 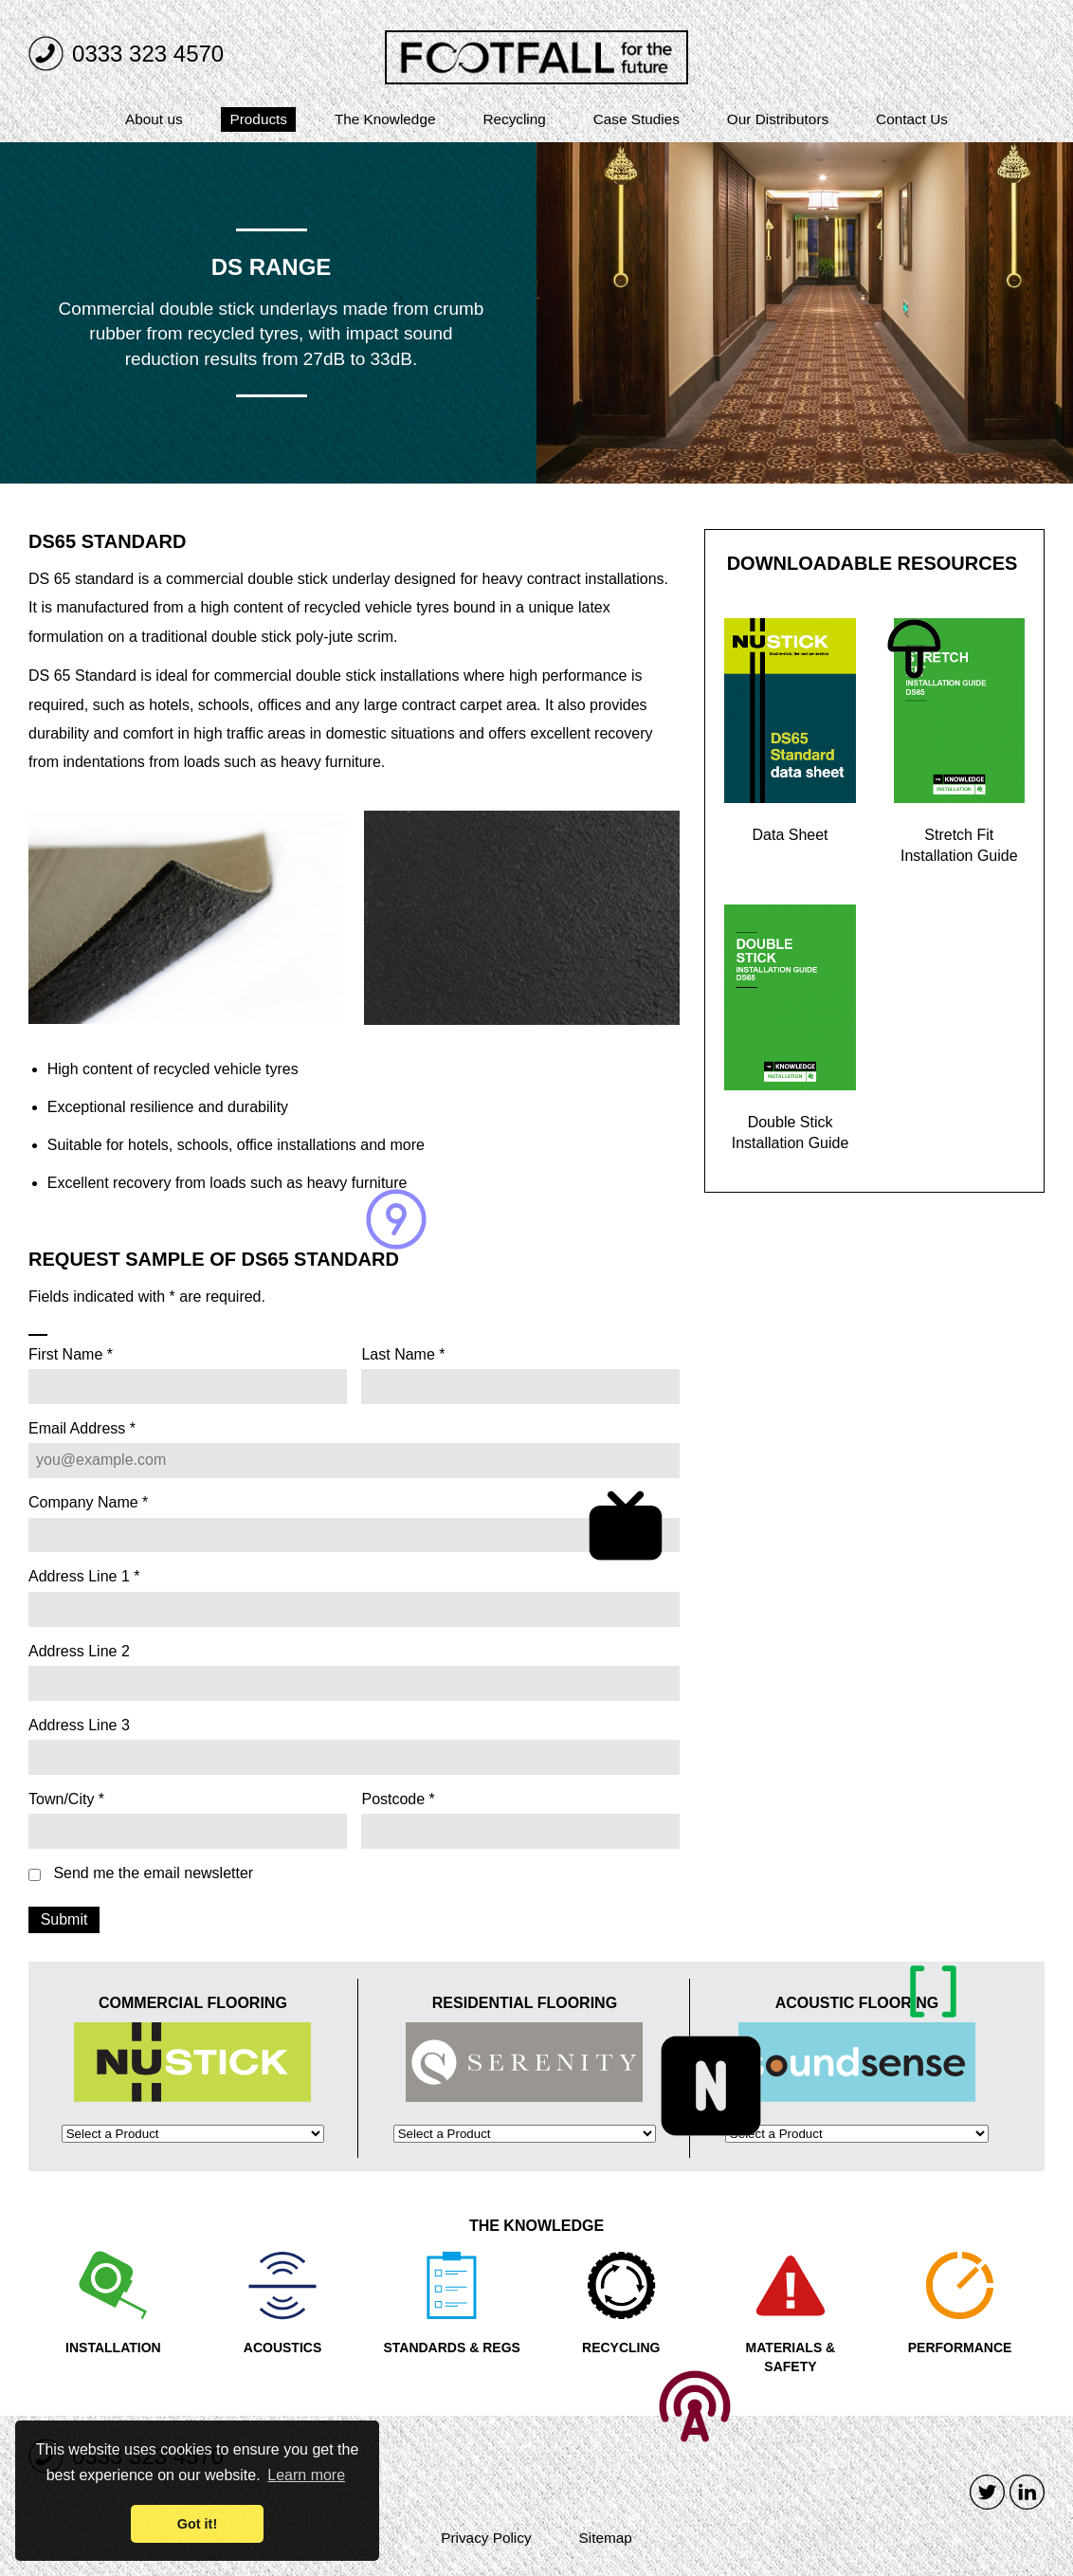 What do you see at coordinates (396, 1219) in the screenshot?
I see `indicates item number nine in a list or sequence` at bounding box center [396, 1219].